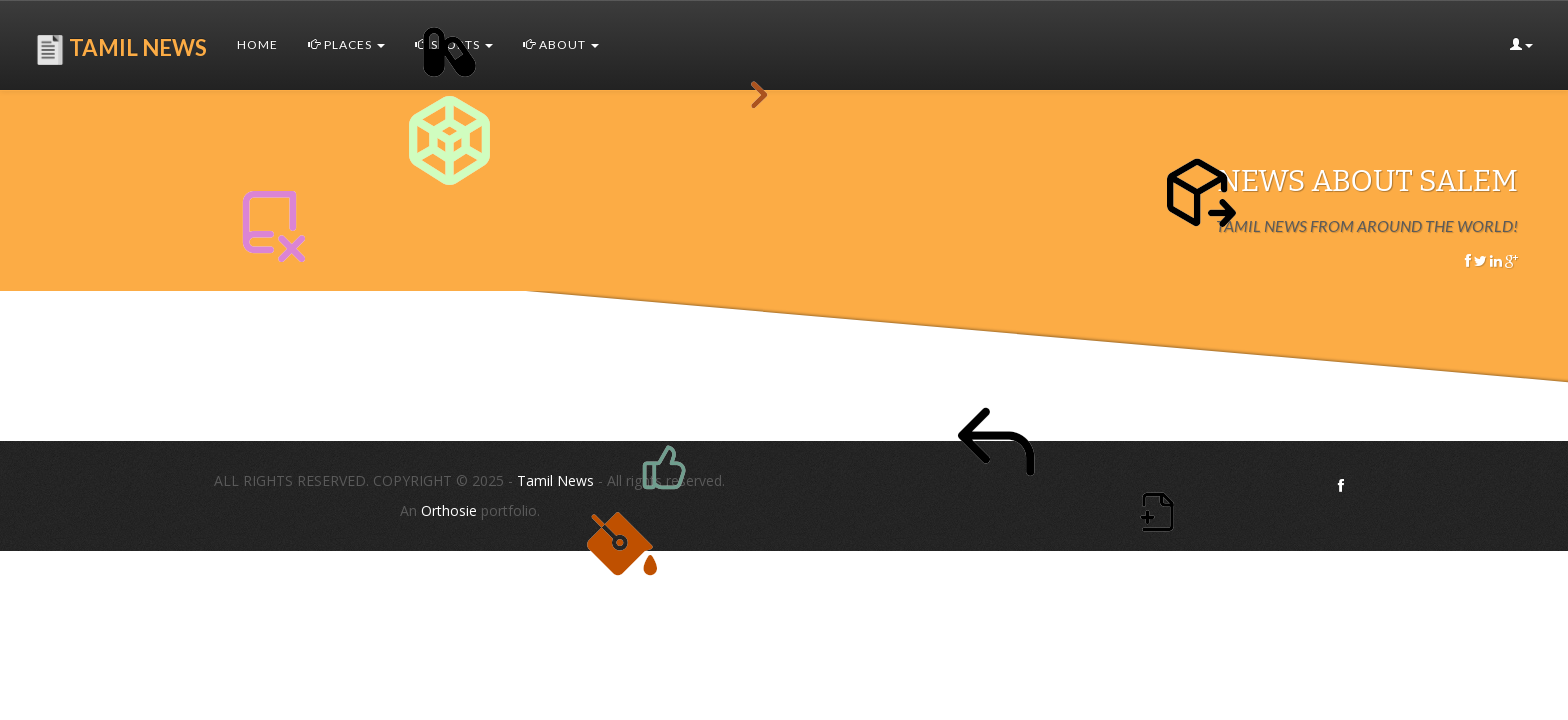 This screenshot has width=1568, height=720. I want to click on like or upvote content, so click(663, 468).